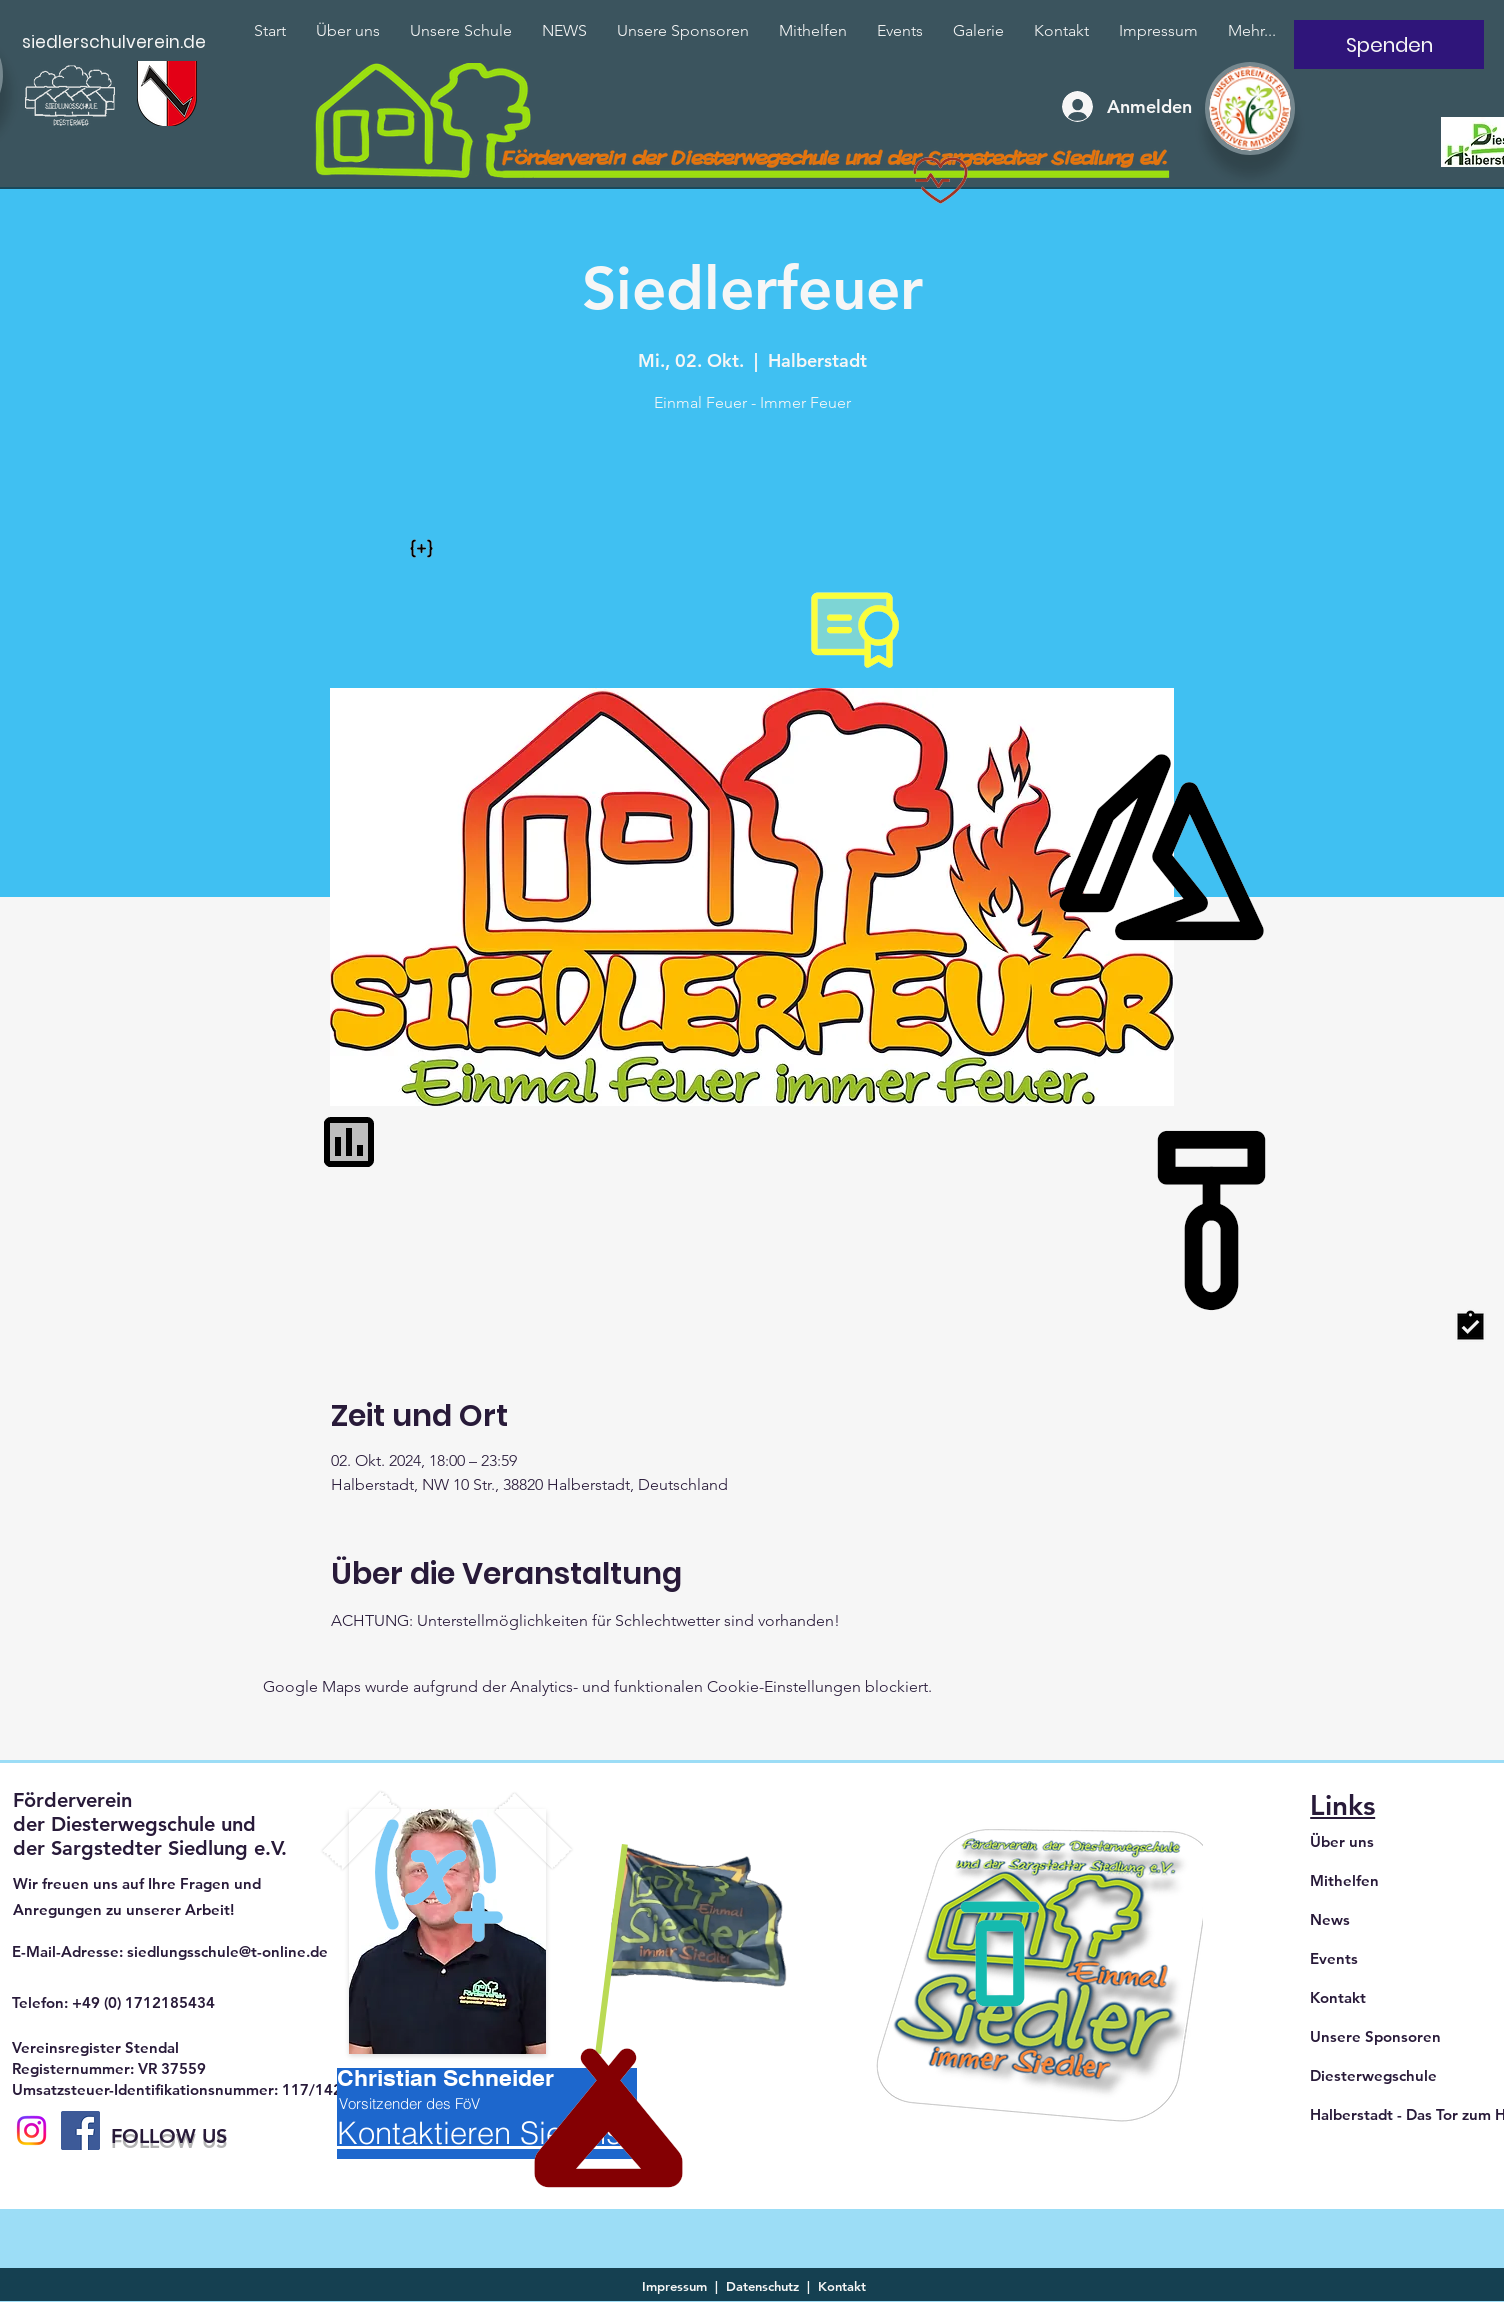  I want to click on add a new code snippet or block, so click(421, 548).